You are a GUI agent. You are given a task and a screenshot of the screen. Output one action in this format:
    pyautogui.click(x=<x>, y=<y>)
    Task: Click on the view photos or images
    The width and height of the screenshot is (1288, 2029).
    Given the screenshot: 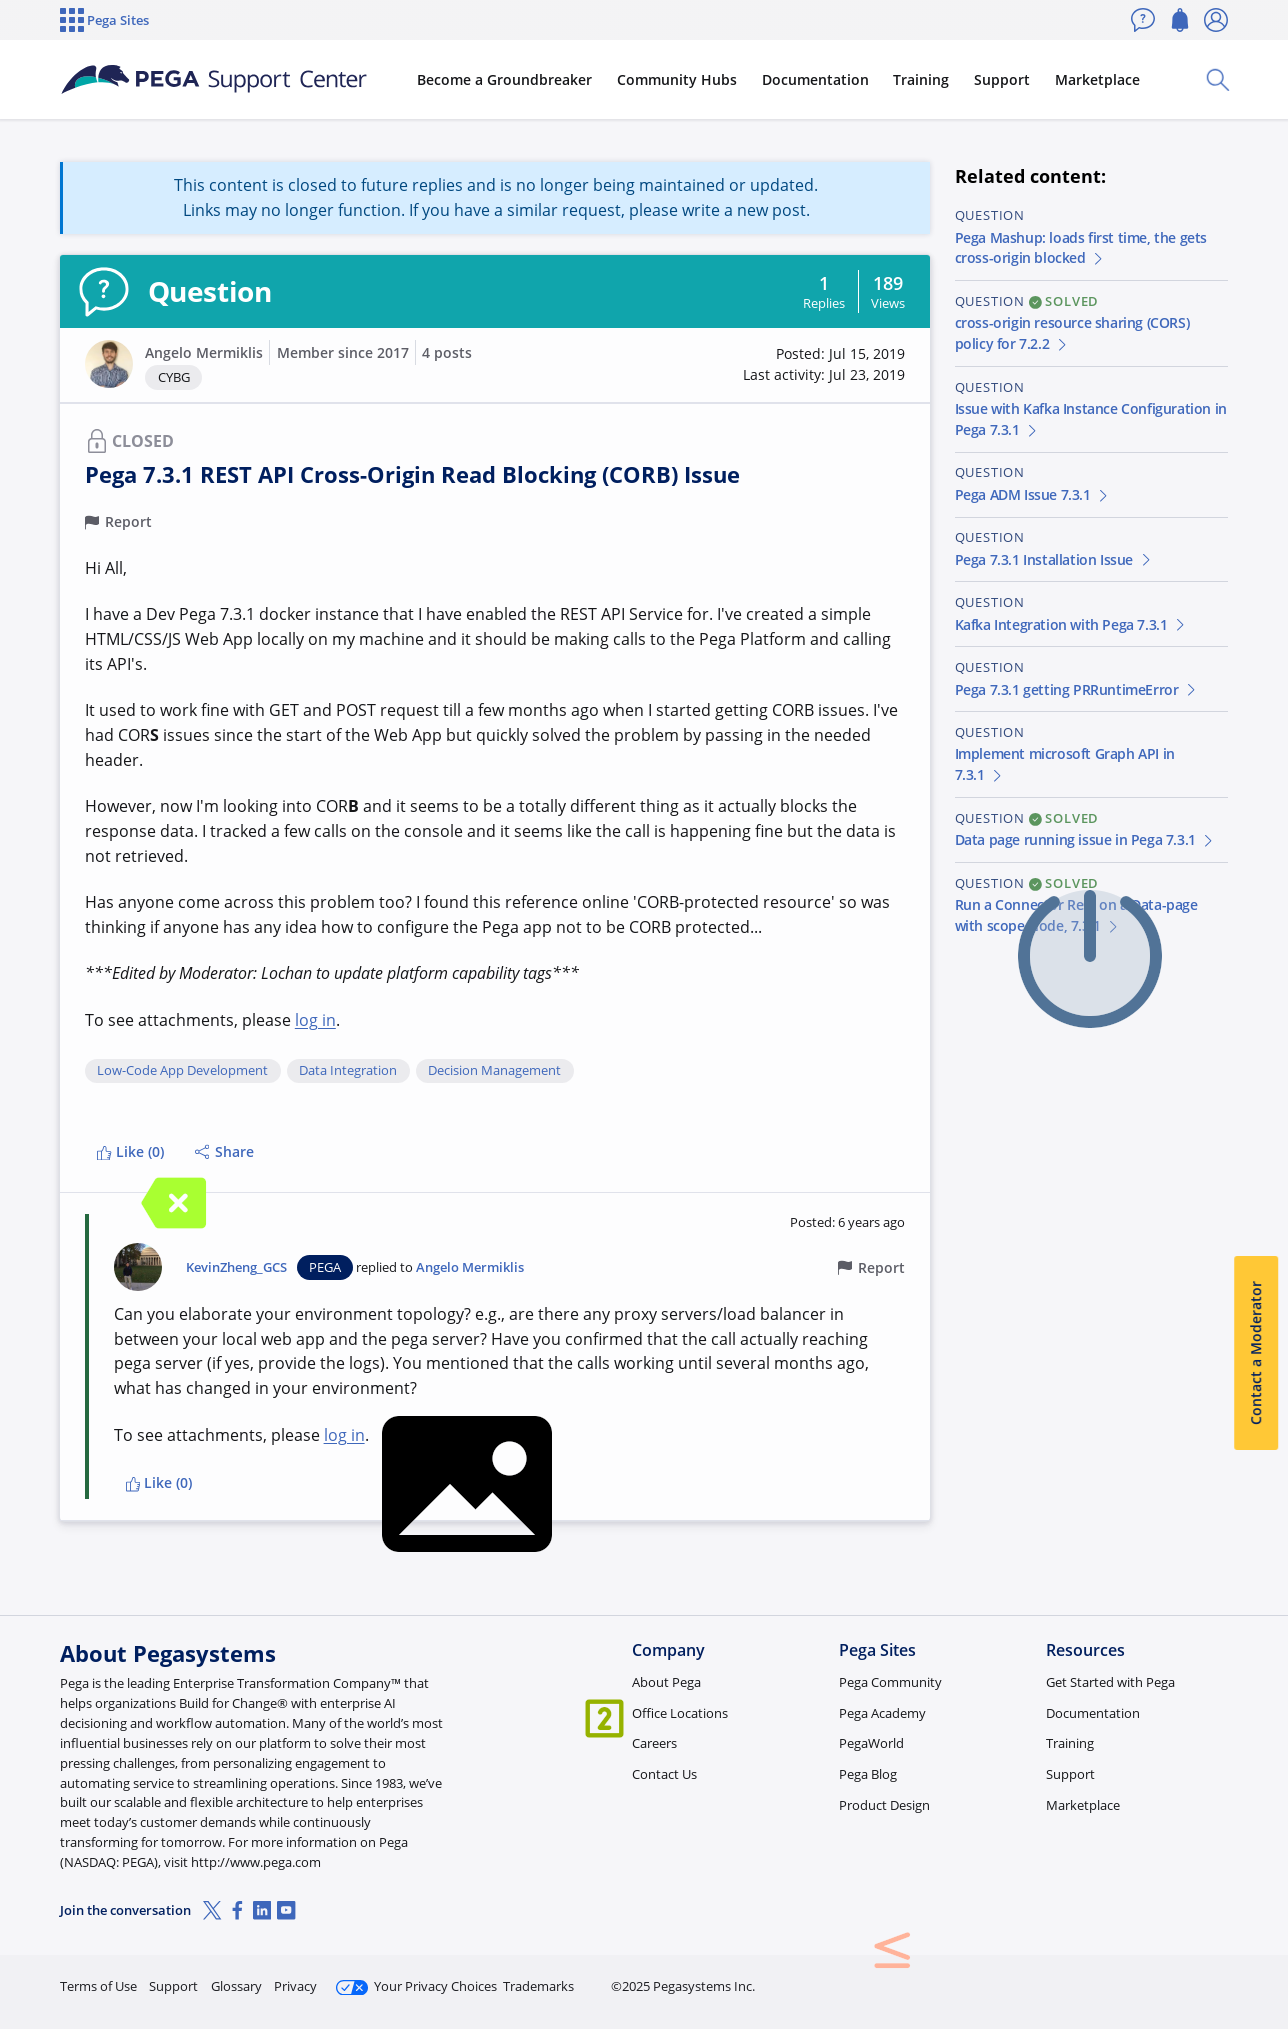 What is the action you would take?
    pyautogui.click(x=467, y=1484)
    